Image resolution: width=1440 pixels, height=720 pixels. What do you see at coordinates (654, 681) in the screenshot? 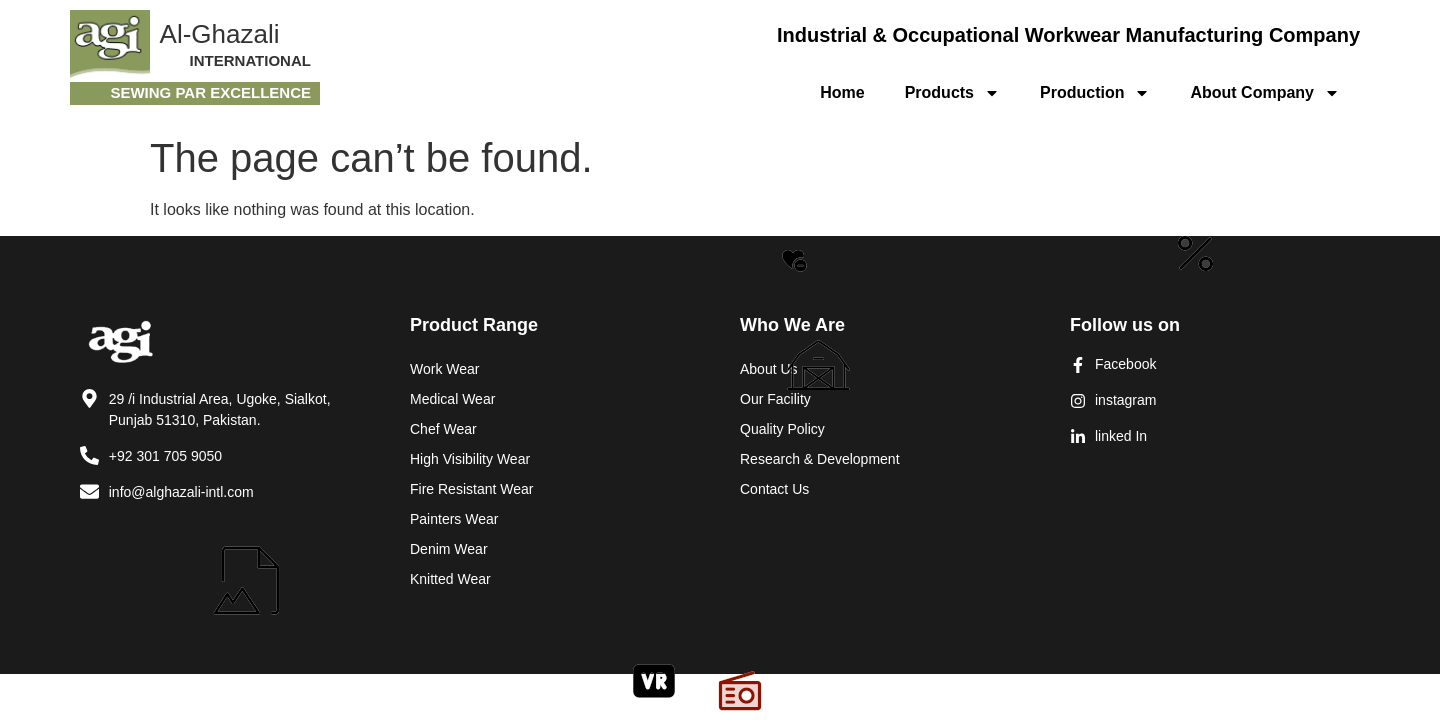
I see `indicates VR-compatible content or experience` at bounding box center [654, 681].